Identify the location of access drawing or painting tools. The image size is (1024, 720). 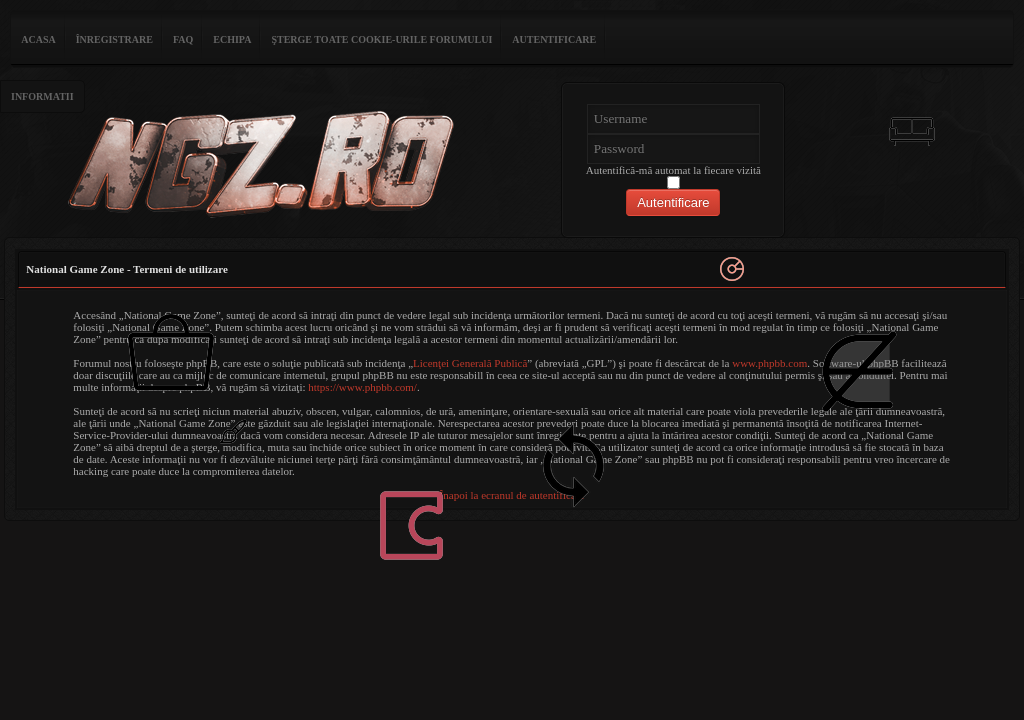
(234, 432).